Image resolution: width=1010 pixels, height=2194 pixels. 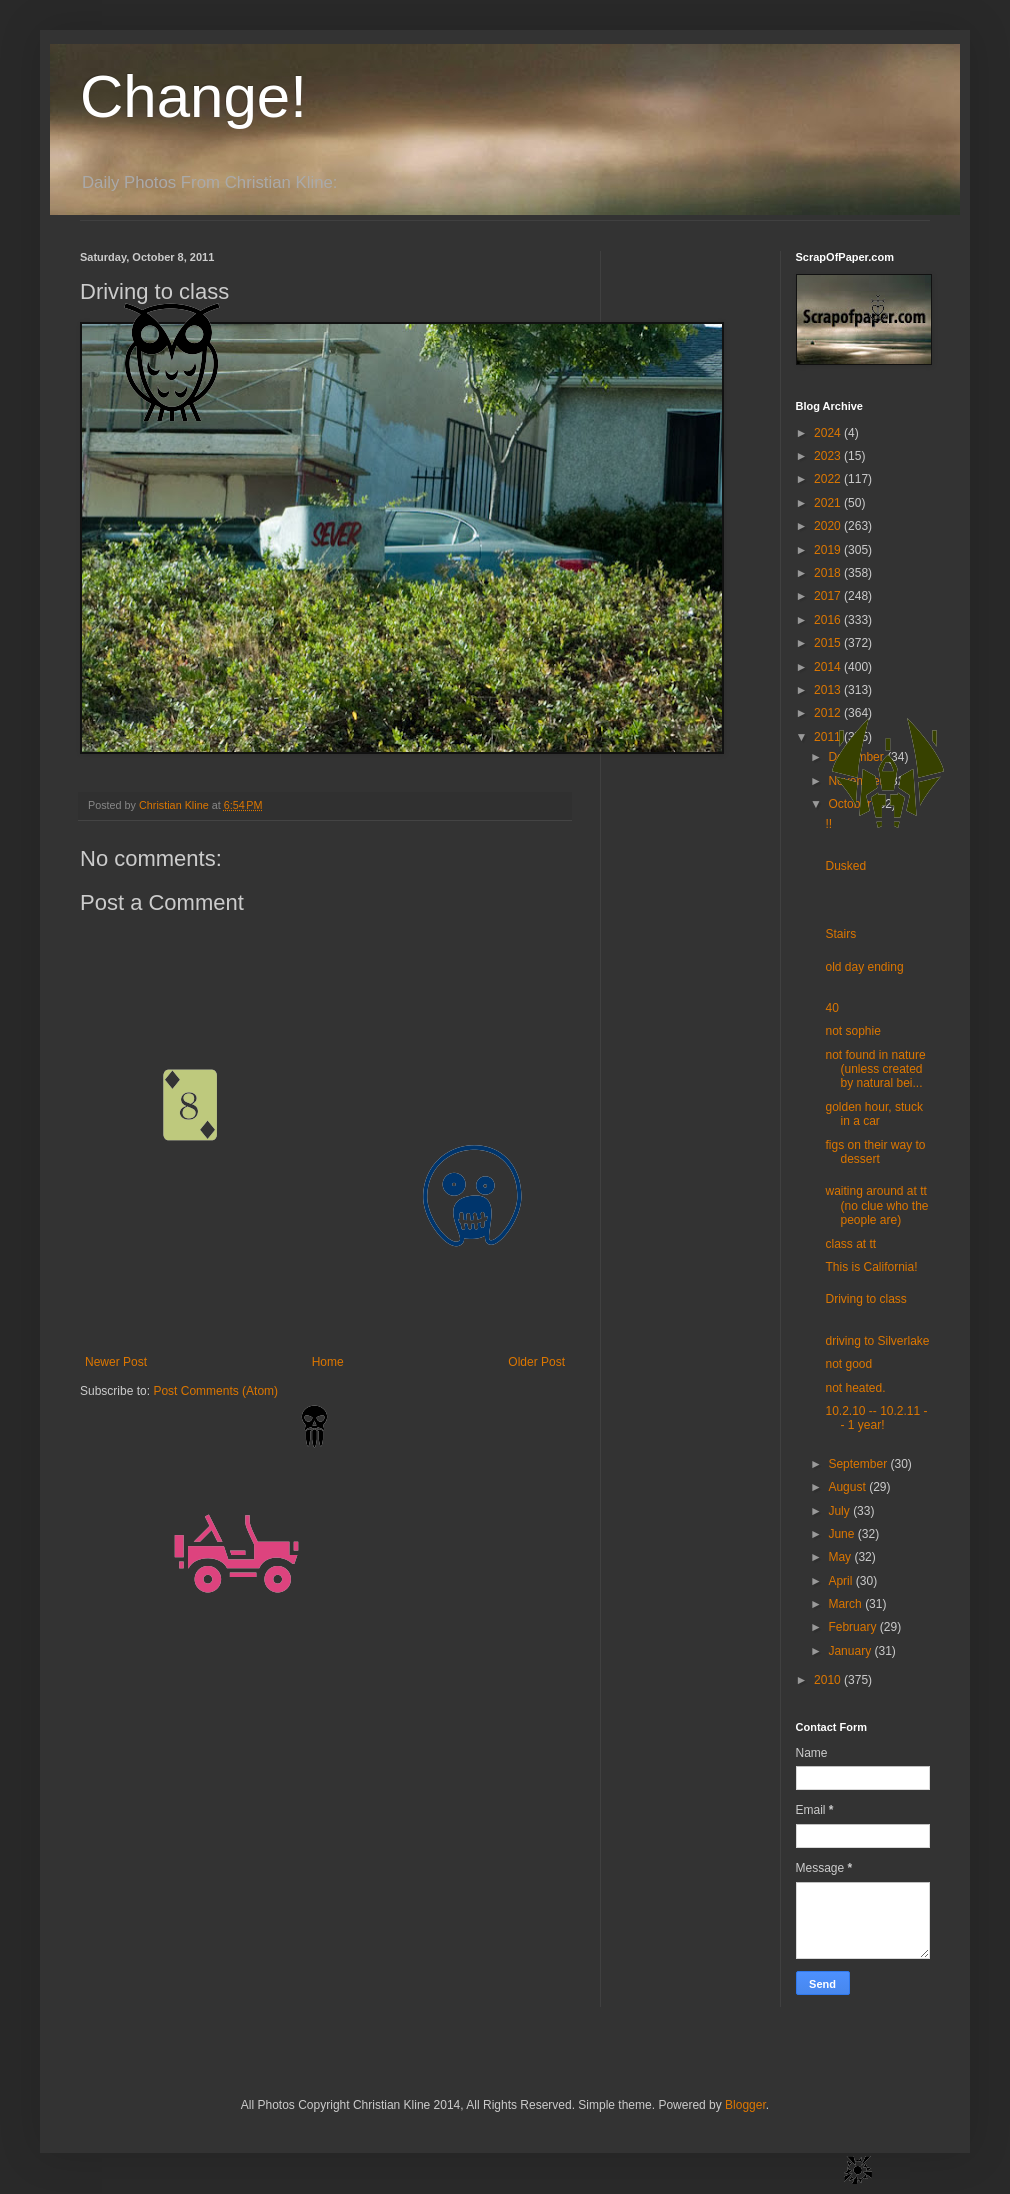 What do you see at coordinates (878, 308) in the screenshot?
I see `camargue cross symbol representing faith, hope, and love` at bounding box center [878, 308].